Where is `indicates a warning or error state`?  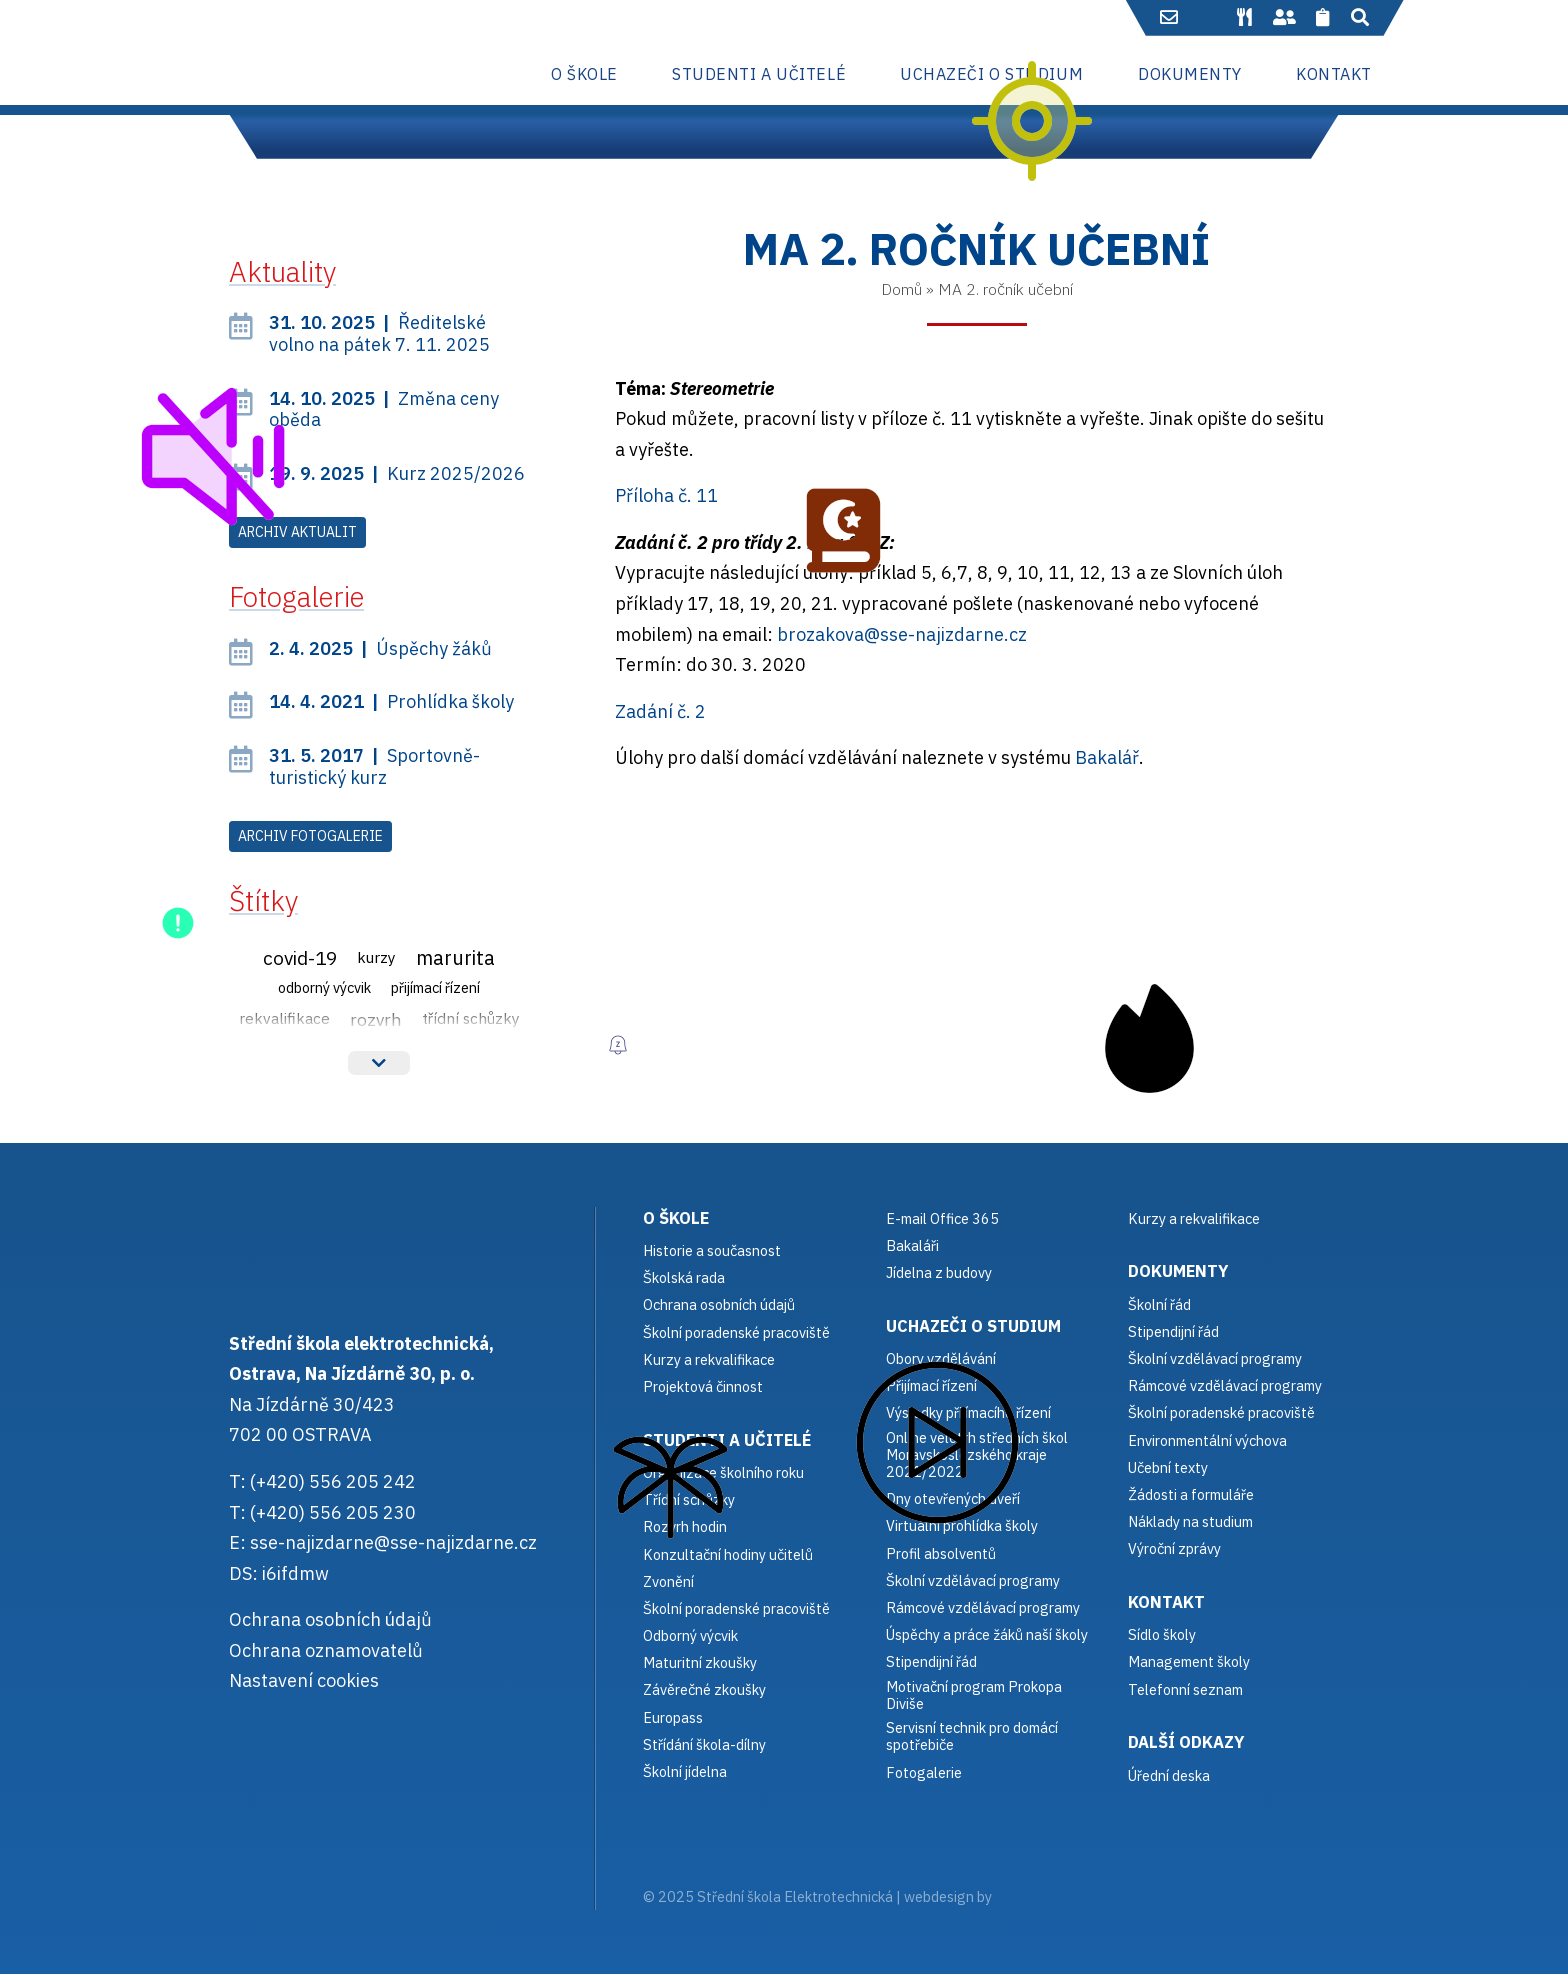
indicates a warning or error state is located at coordinates (178, 923).